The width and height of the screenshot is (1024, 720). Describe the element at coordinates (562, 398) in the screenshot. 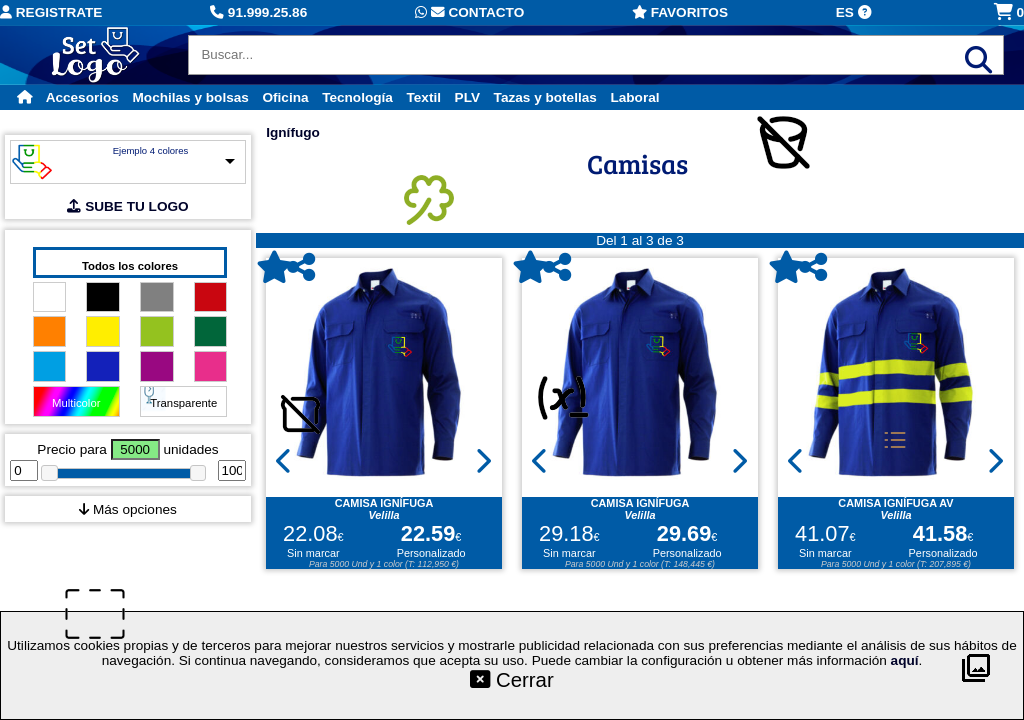

I see `remove a variable from an equation or formula` at that location.